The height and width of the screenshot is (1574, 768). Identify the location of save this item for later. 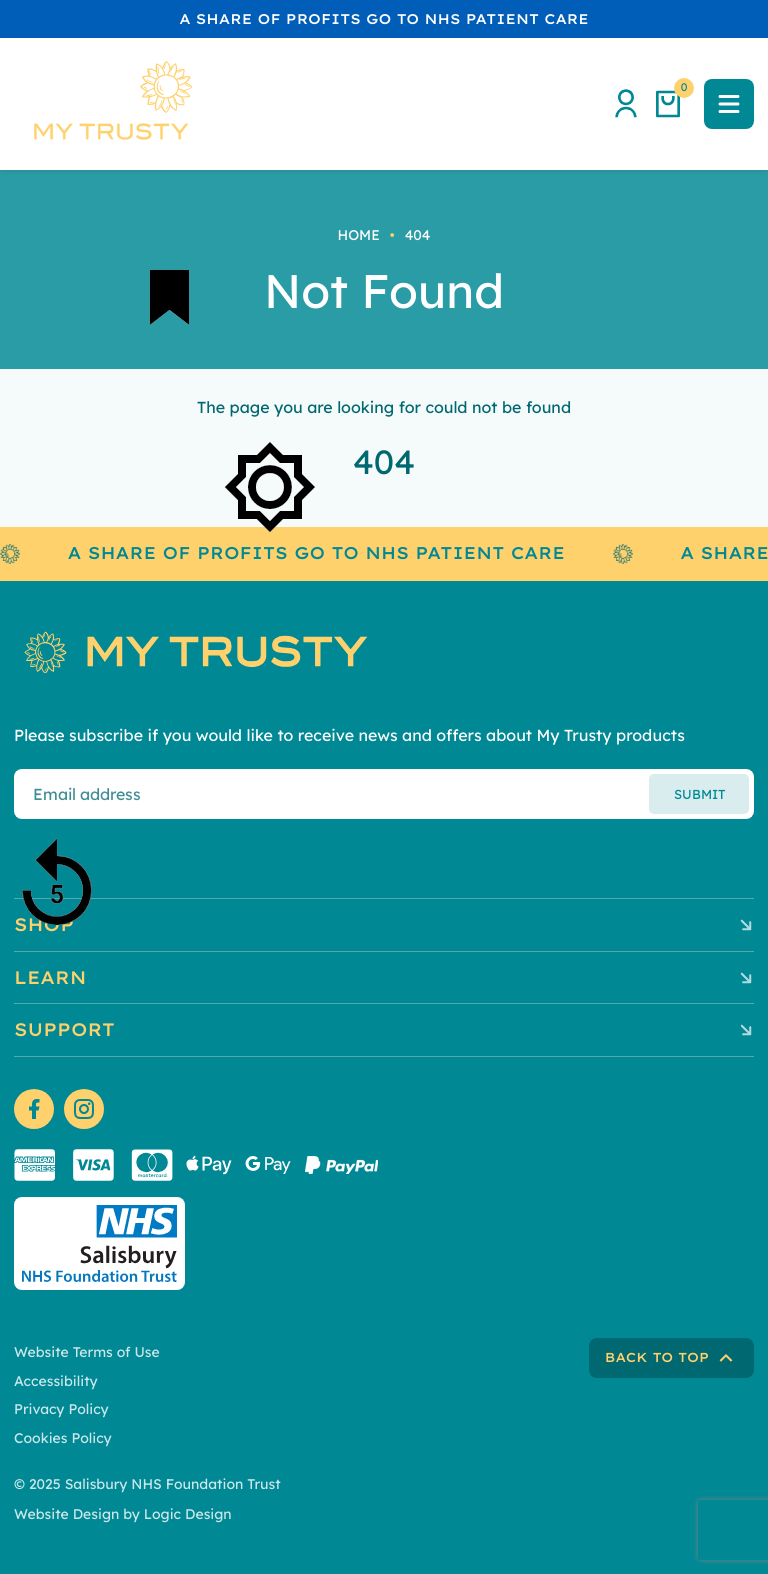
(169, 297).